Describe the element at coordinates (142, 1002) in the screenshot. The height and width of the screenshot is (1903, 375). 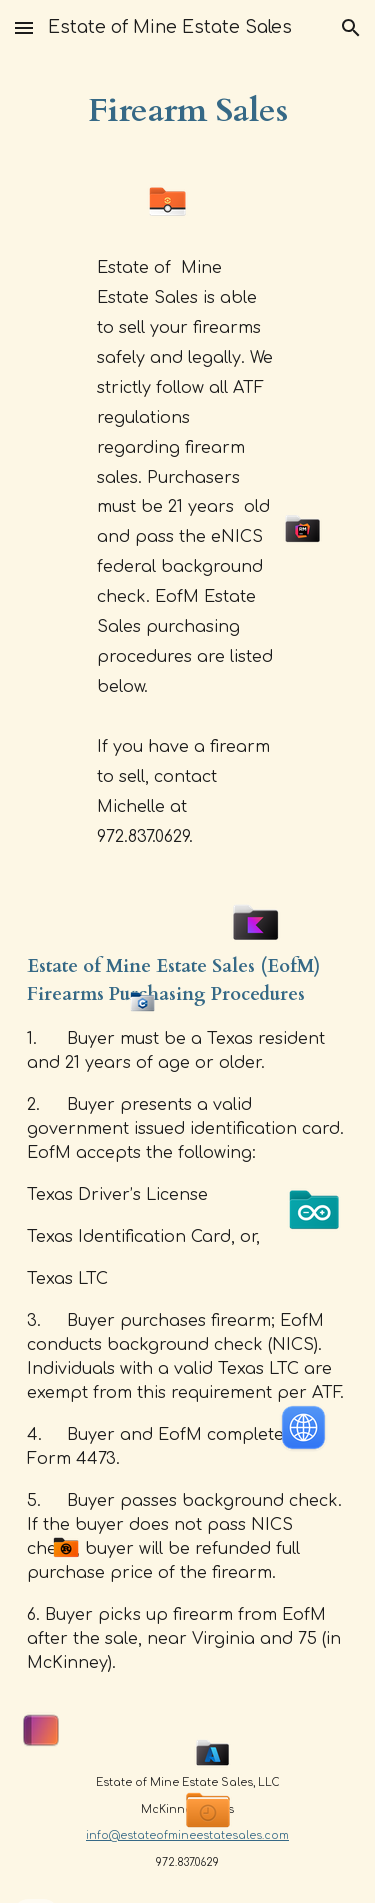
I see `open folder containing C++ project files` at that location.